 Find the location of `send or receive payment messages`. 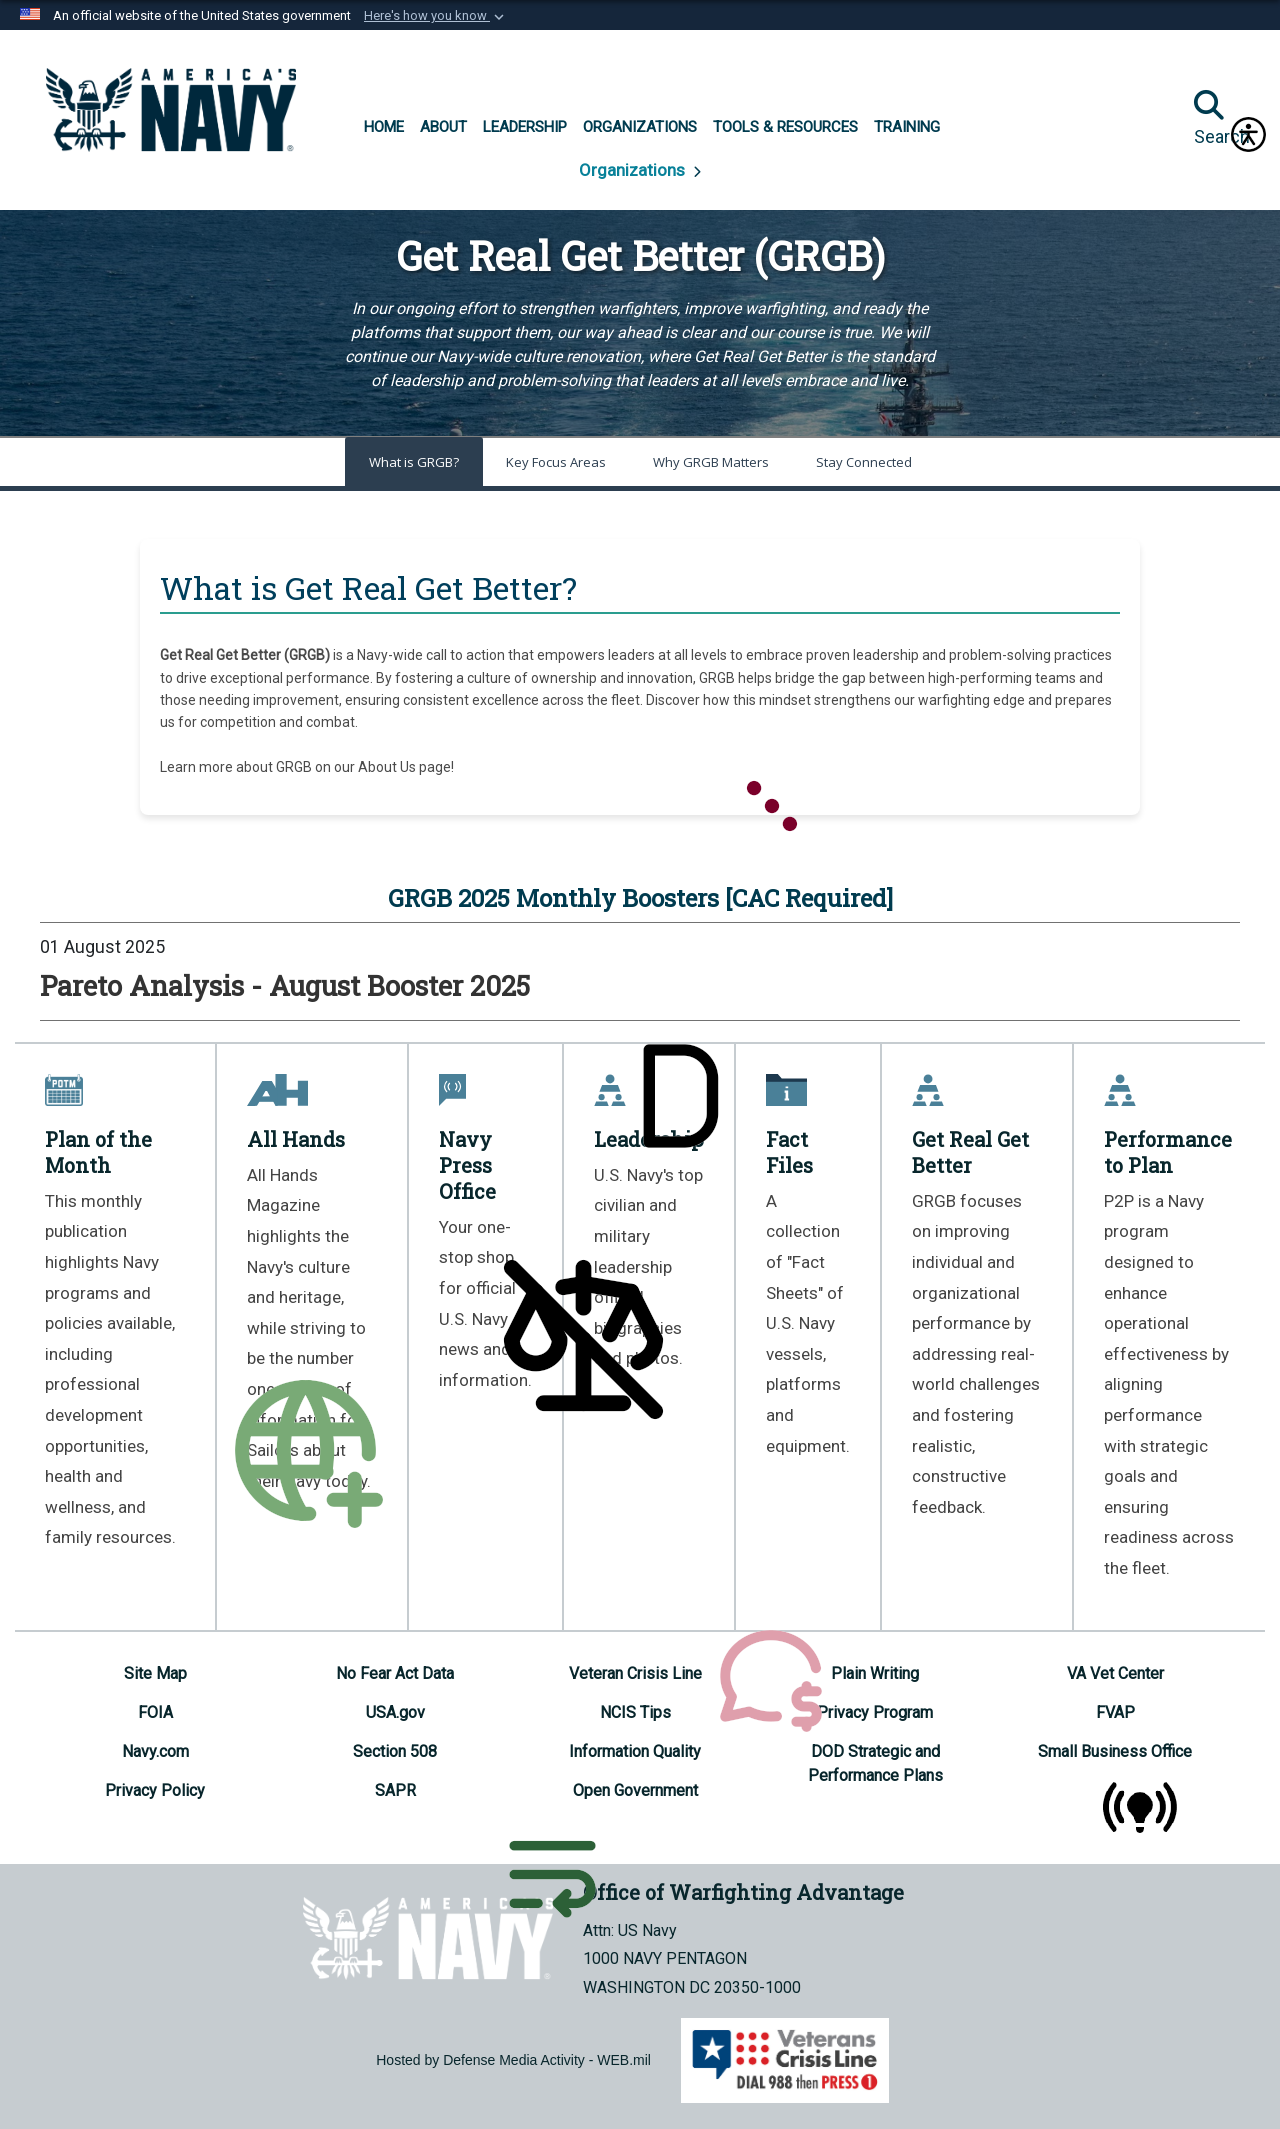

send or receive payment messages is located at coordinates (771, 1676).